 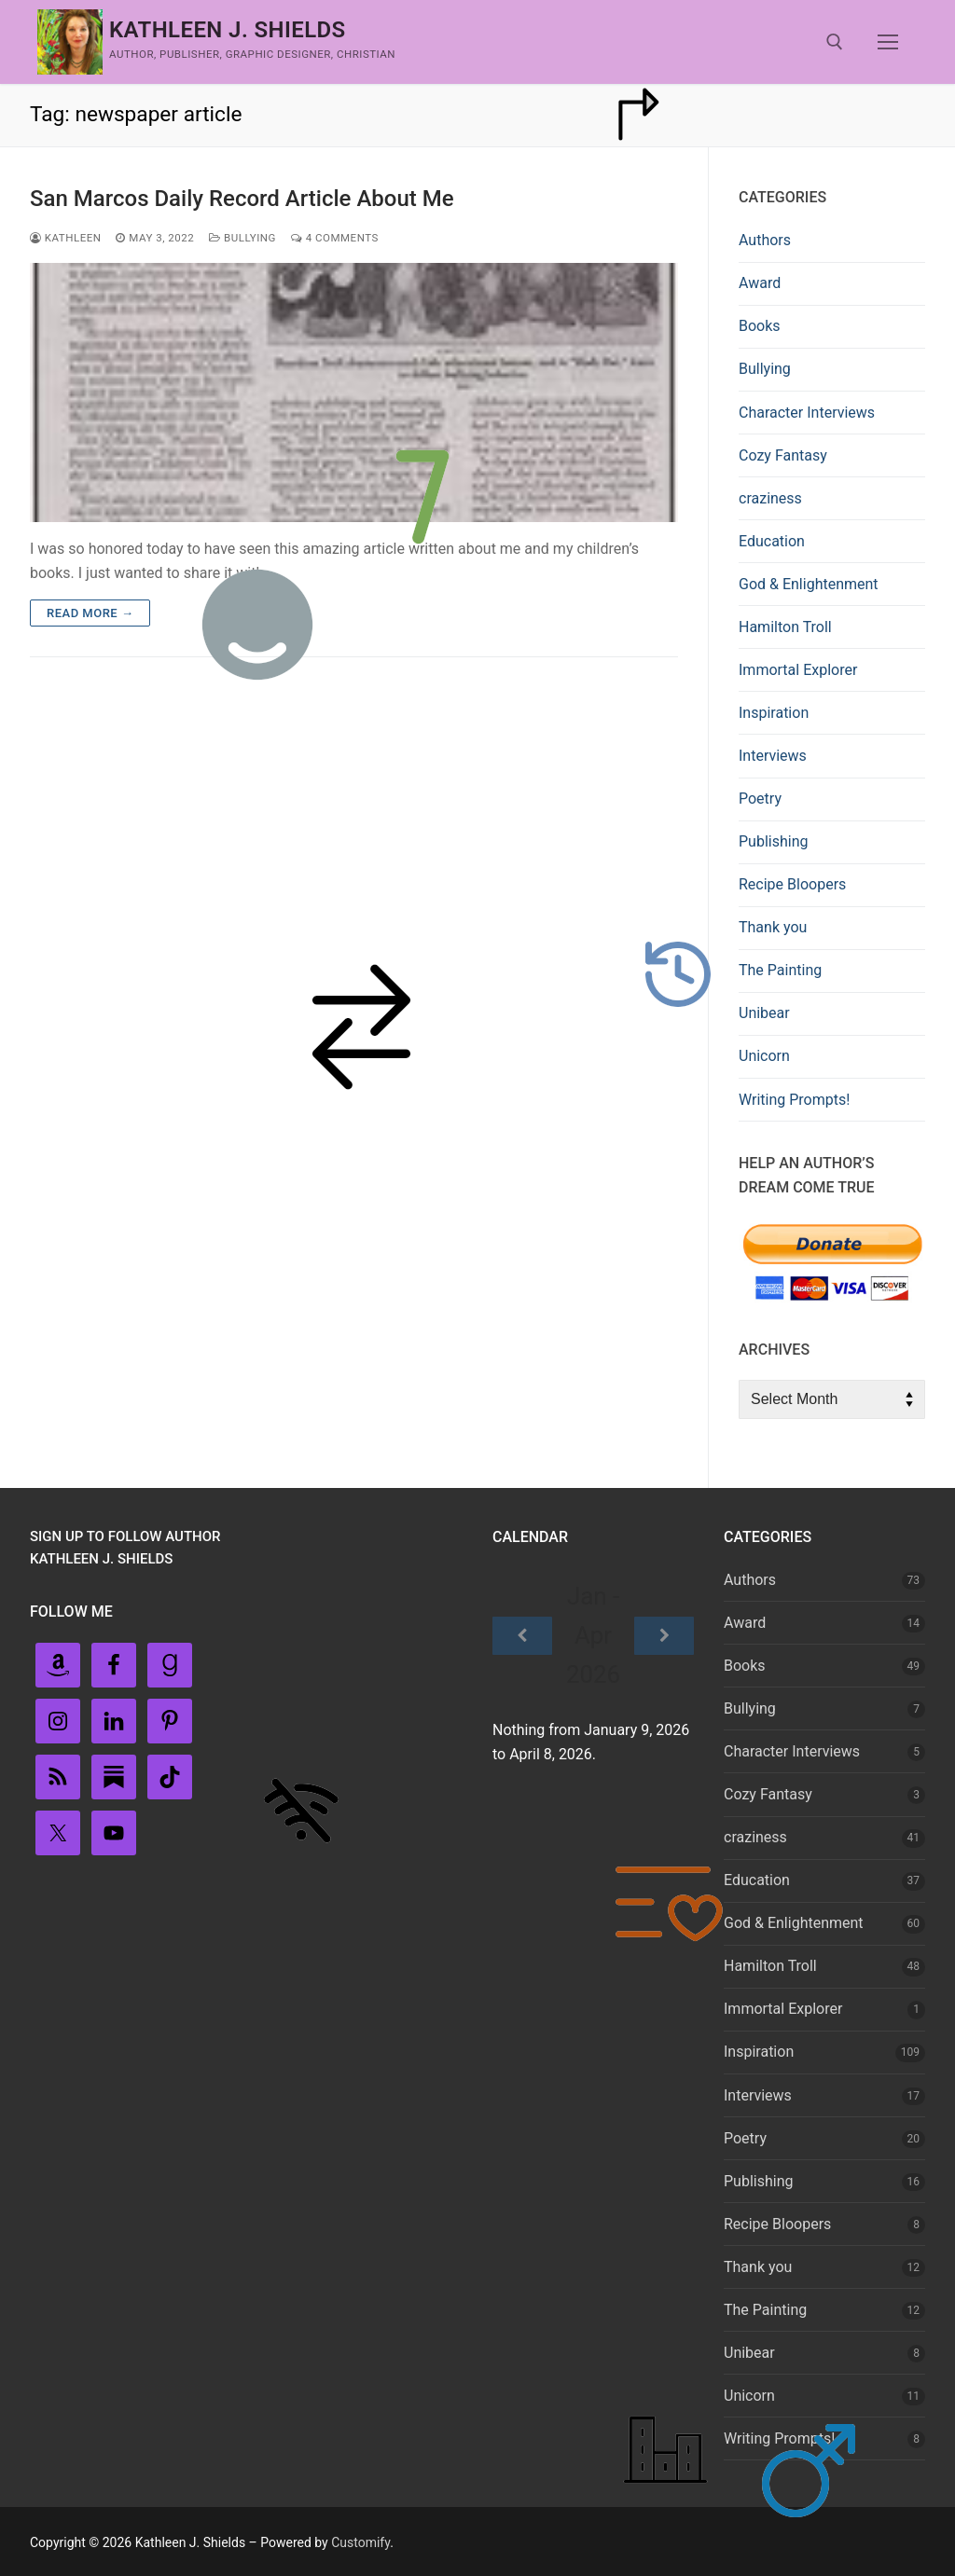 I want to click on view your browsing or activity history, so click(x=678, y=974).